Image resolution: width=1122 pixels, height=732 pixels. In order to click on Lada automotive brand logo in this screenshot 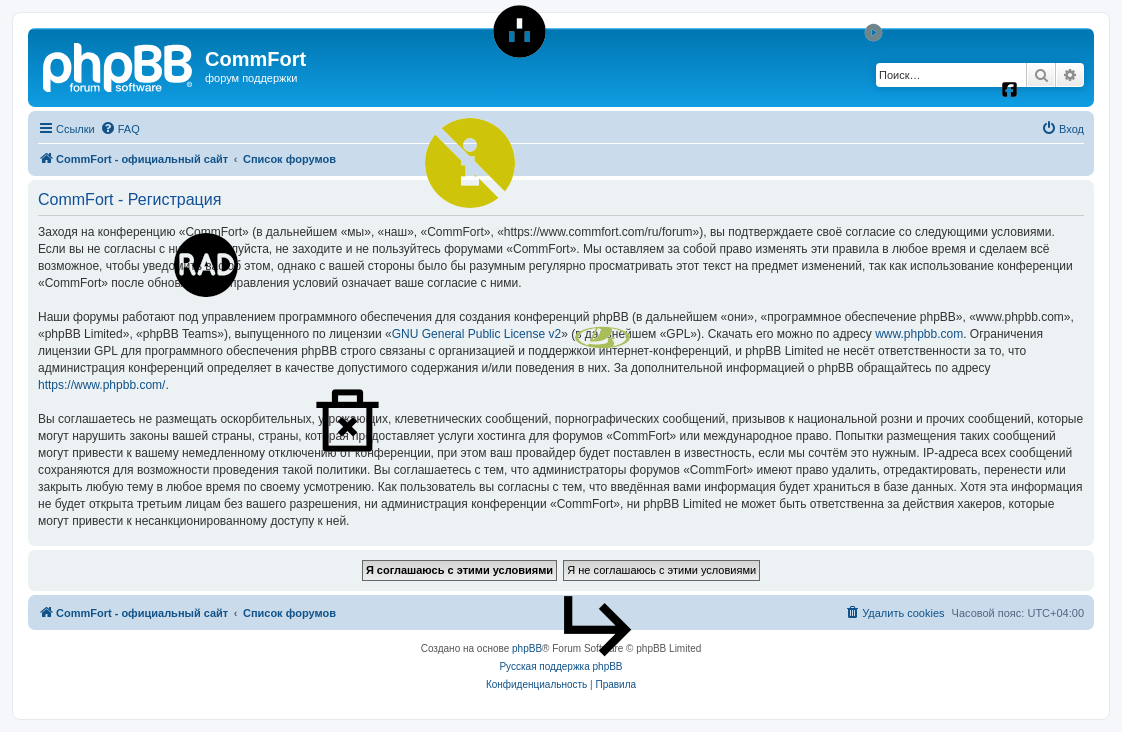, I will do `click(602, 337)`.